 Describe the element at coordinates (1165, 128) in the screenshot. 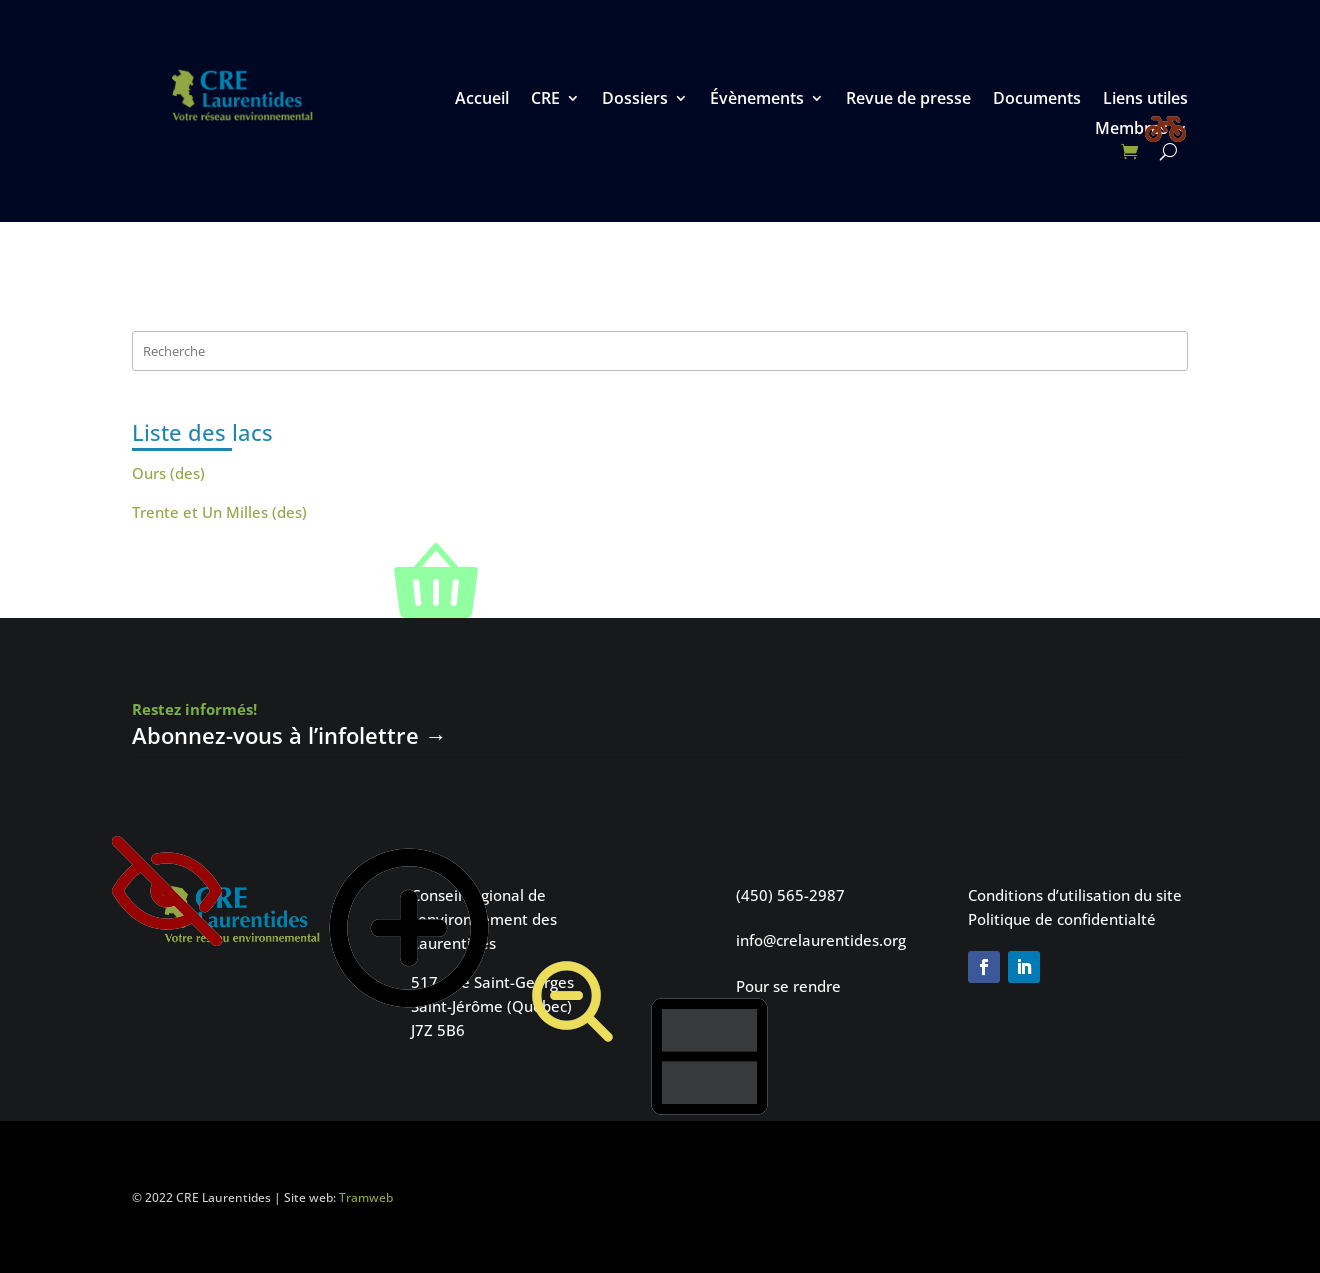

I see `access bike rental or cycling options` at that location.